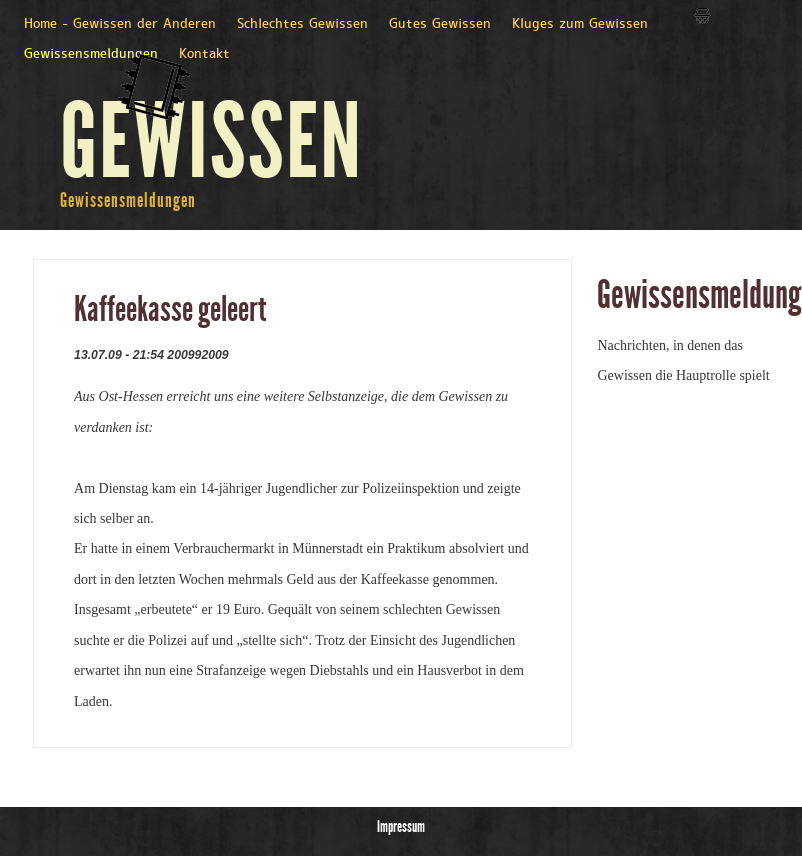 The width and height of the screenshot is (802, 856). I want to click on view hardware or processor information, so click(153, 87).